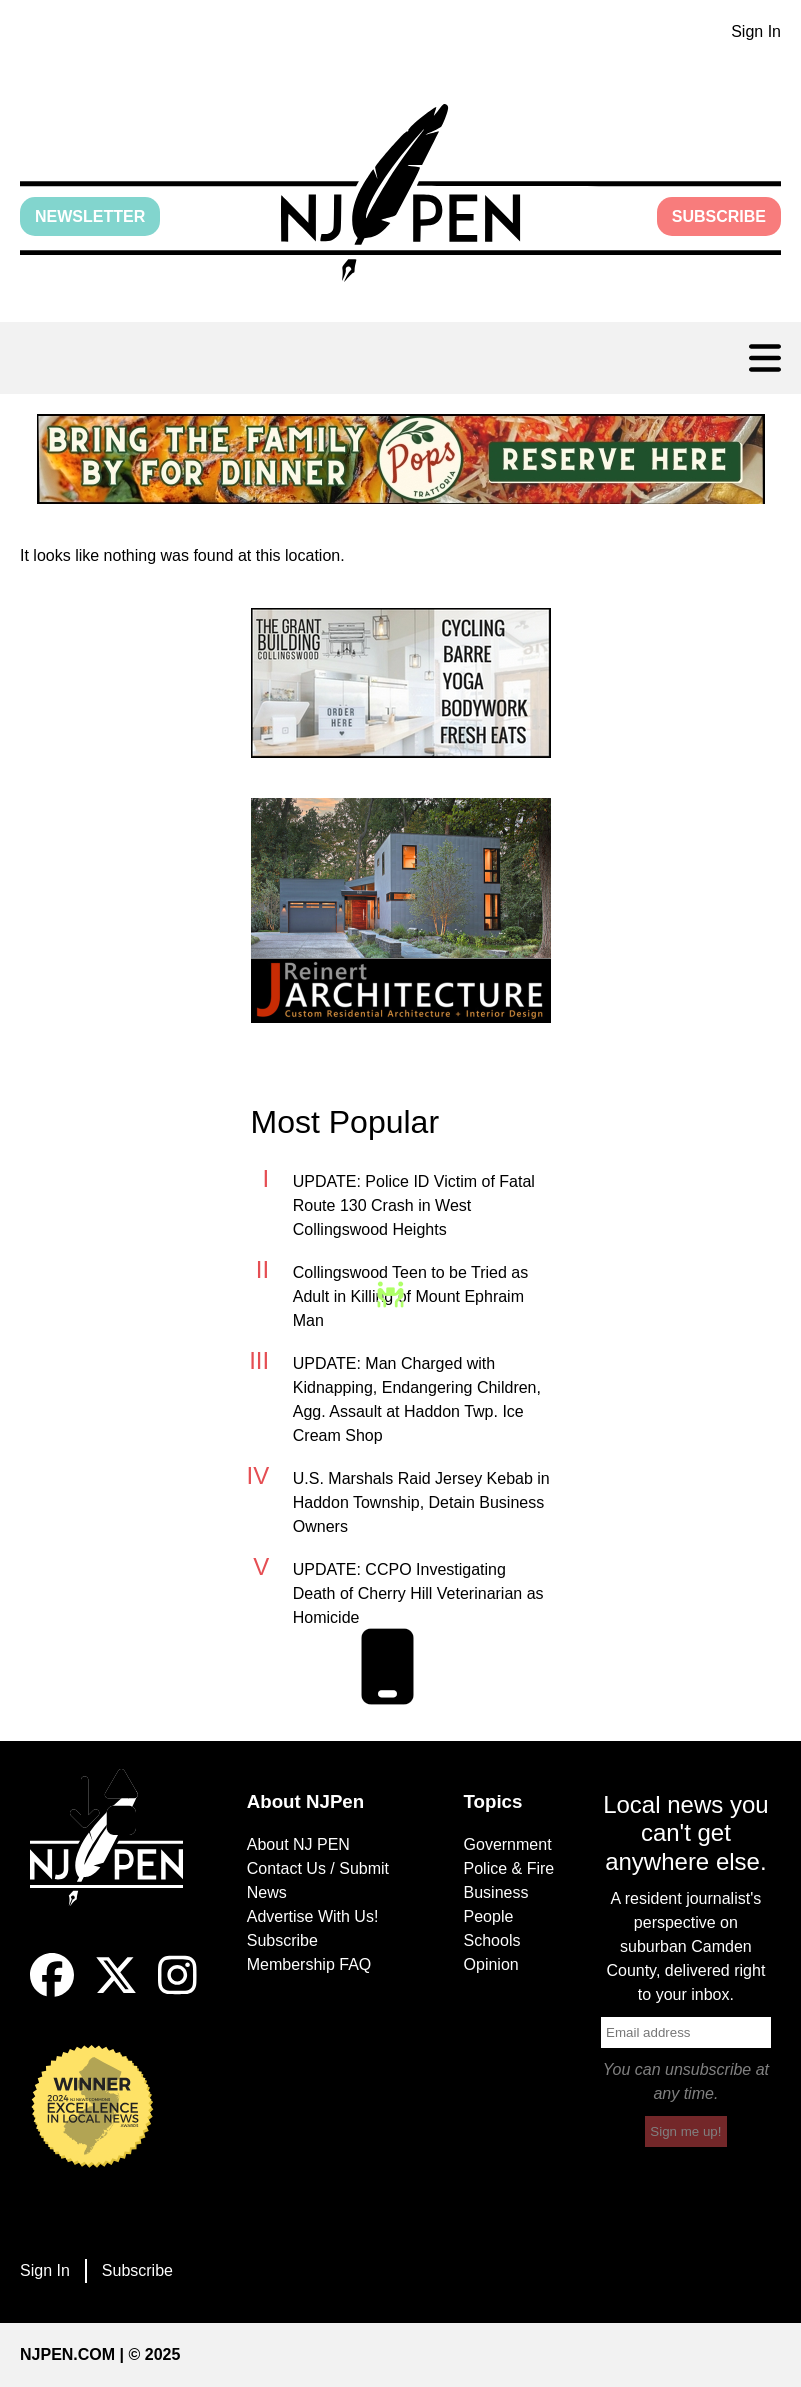  I want to click on moving or delivery service, so click(390, 1294).